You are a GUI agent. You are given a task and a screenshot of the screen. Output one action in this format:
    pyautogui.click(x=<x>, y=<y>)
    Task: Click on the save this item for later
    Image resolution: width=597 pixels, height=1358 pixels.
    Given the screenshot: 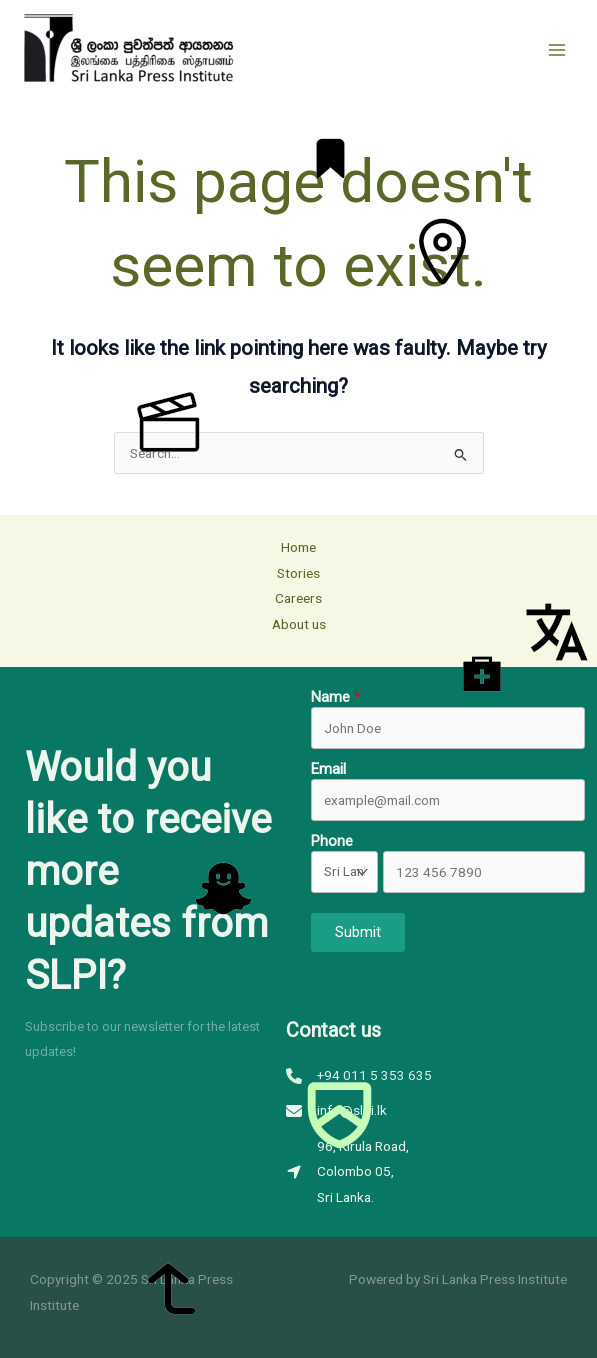 What is the action you would take?
    pyautogui.click(x=330, y=158)
    